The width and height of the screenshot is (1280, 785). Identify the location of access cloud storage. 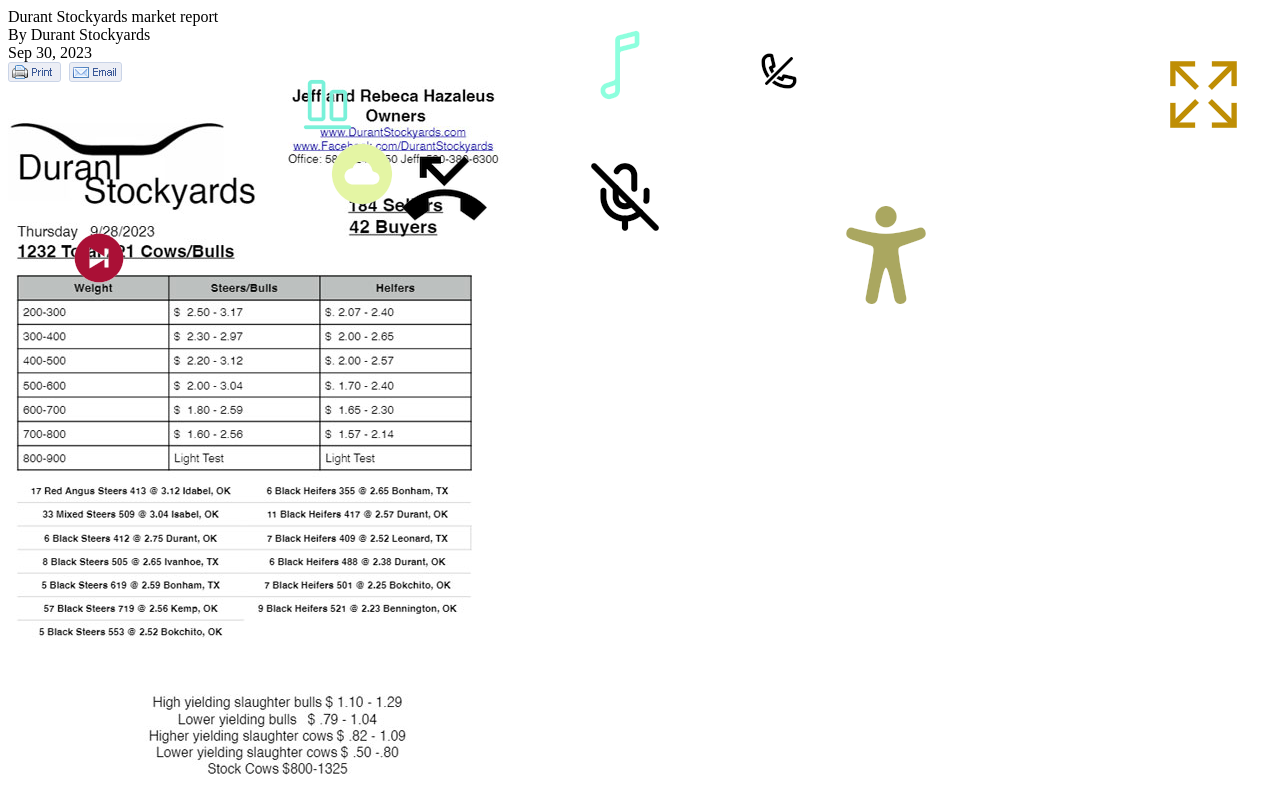
(362, 174).